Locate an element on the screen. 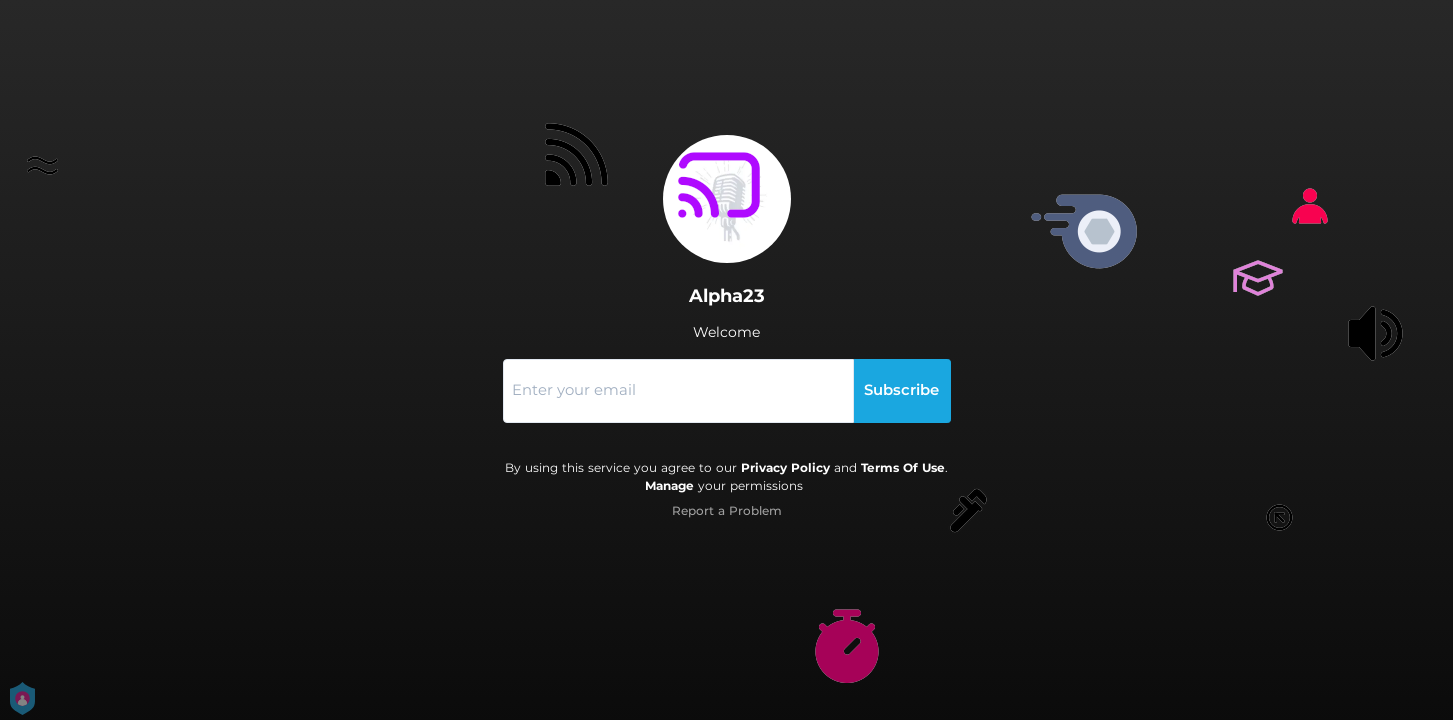 The width and height of the screenshot is (1453, 720). navigate back to previous screen is located at coordinates (1279, 517).